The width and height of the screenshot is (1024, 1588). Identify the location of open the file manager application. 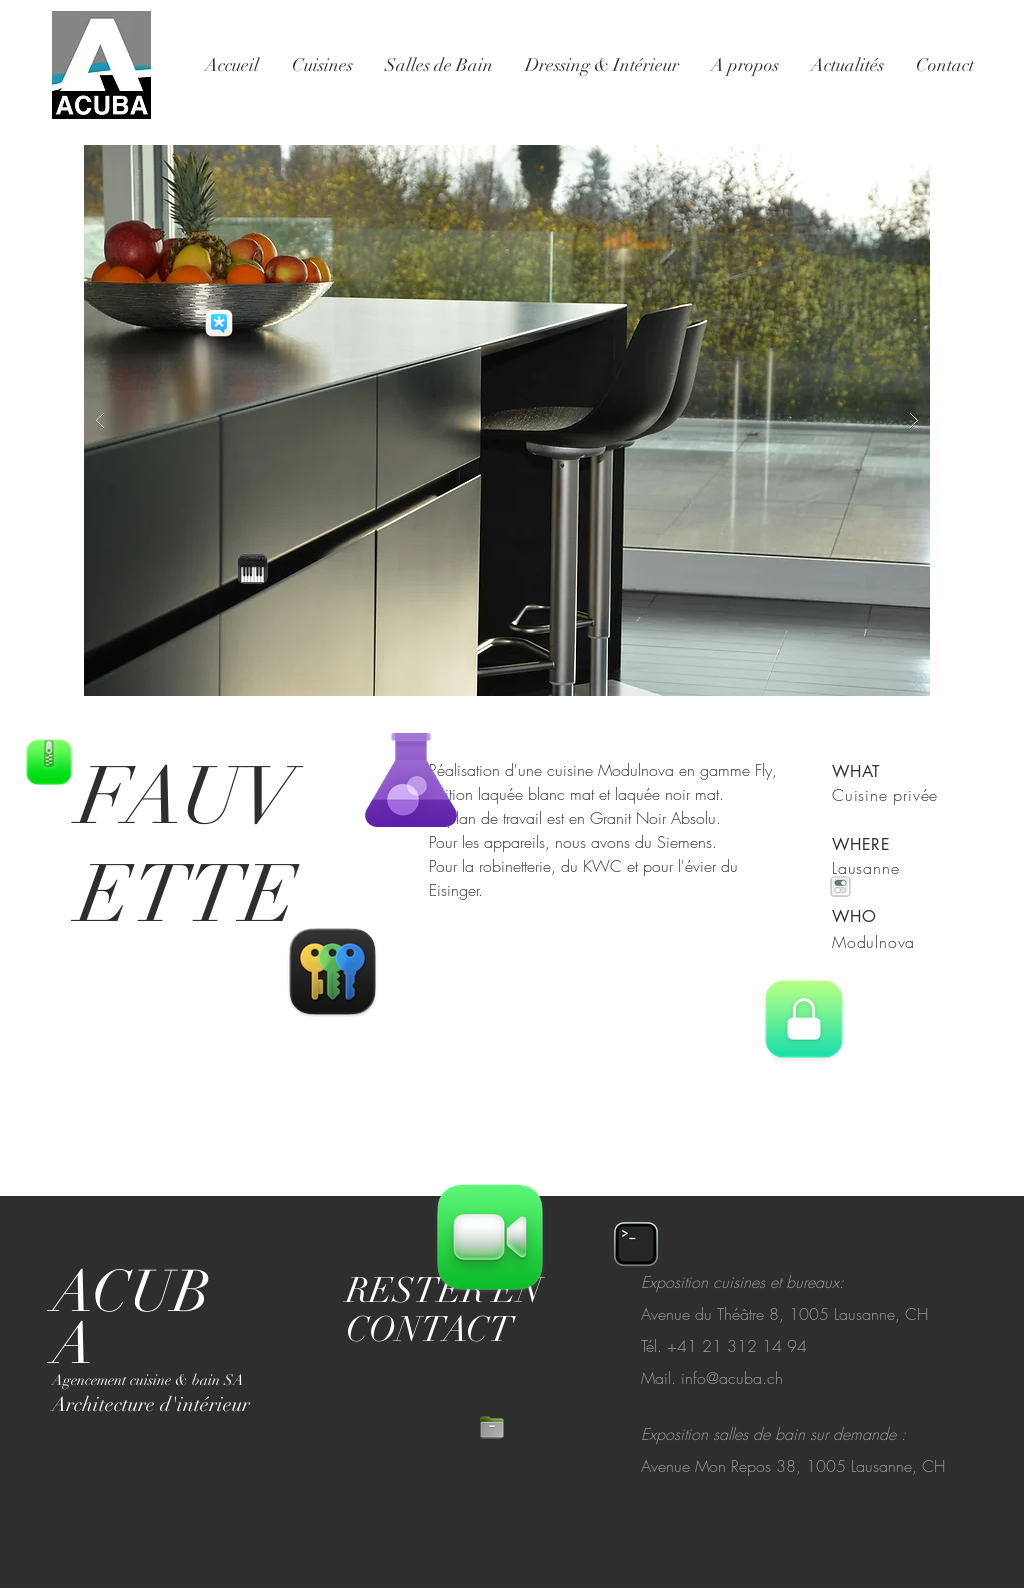
(492, 1427).